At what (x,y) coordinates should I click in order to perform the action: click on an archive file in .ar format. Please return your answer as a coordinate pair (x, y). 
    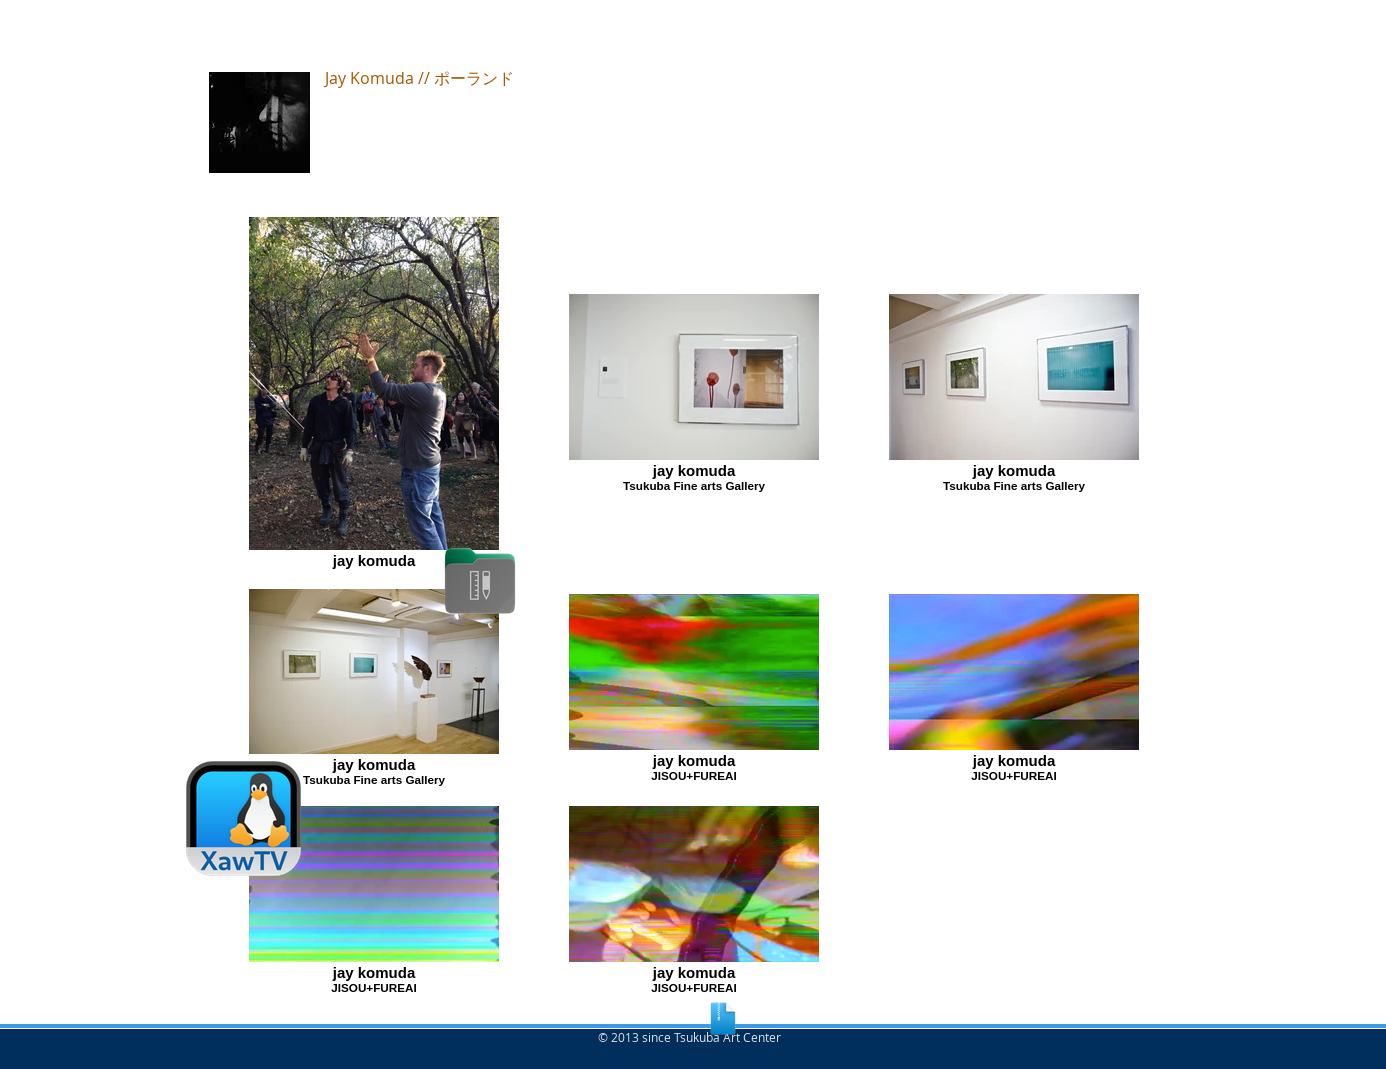
    Looking at the image, I should click on (723, 1019).